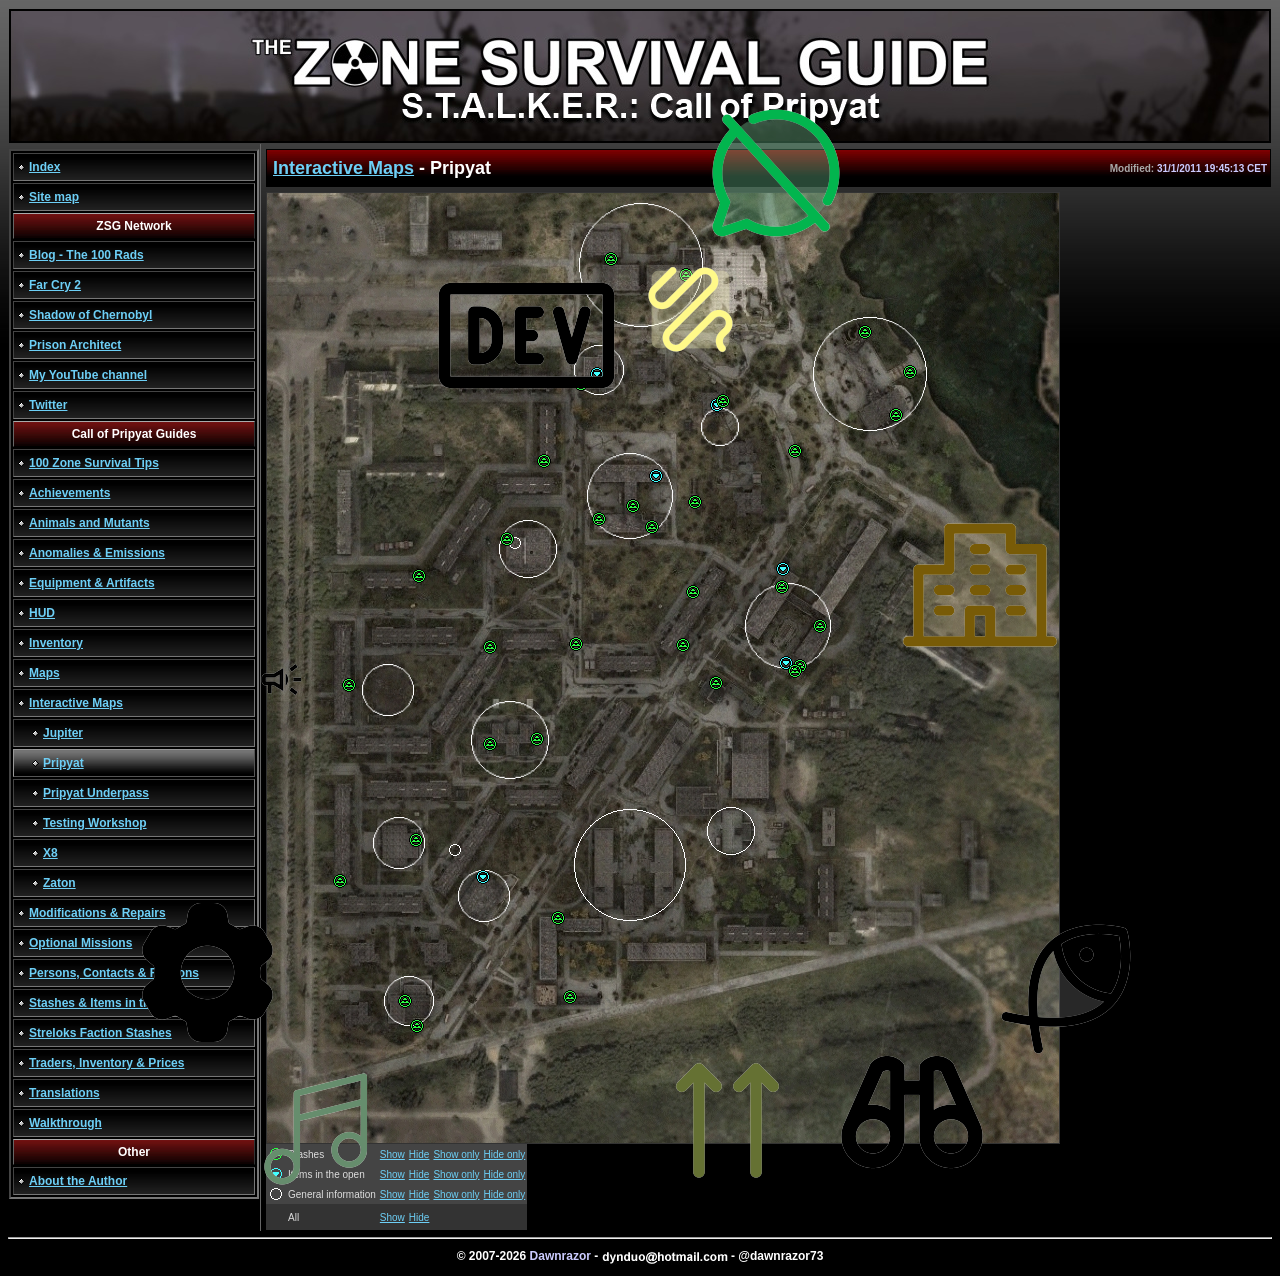 The height and width of the screenshot is (1276, 1280). Describe the element at coordinates (1070, 984) in the screenshot. I see `browse seafood or fish-related content` at that location.